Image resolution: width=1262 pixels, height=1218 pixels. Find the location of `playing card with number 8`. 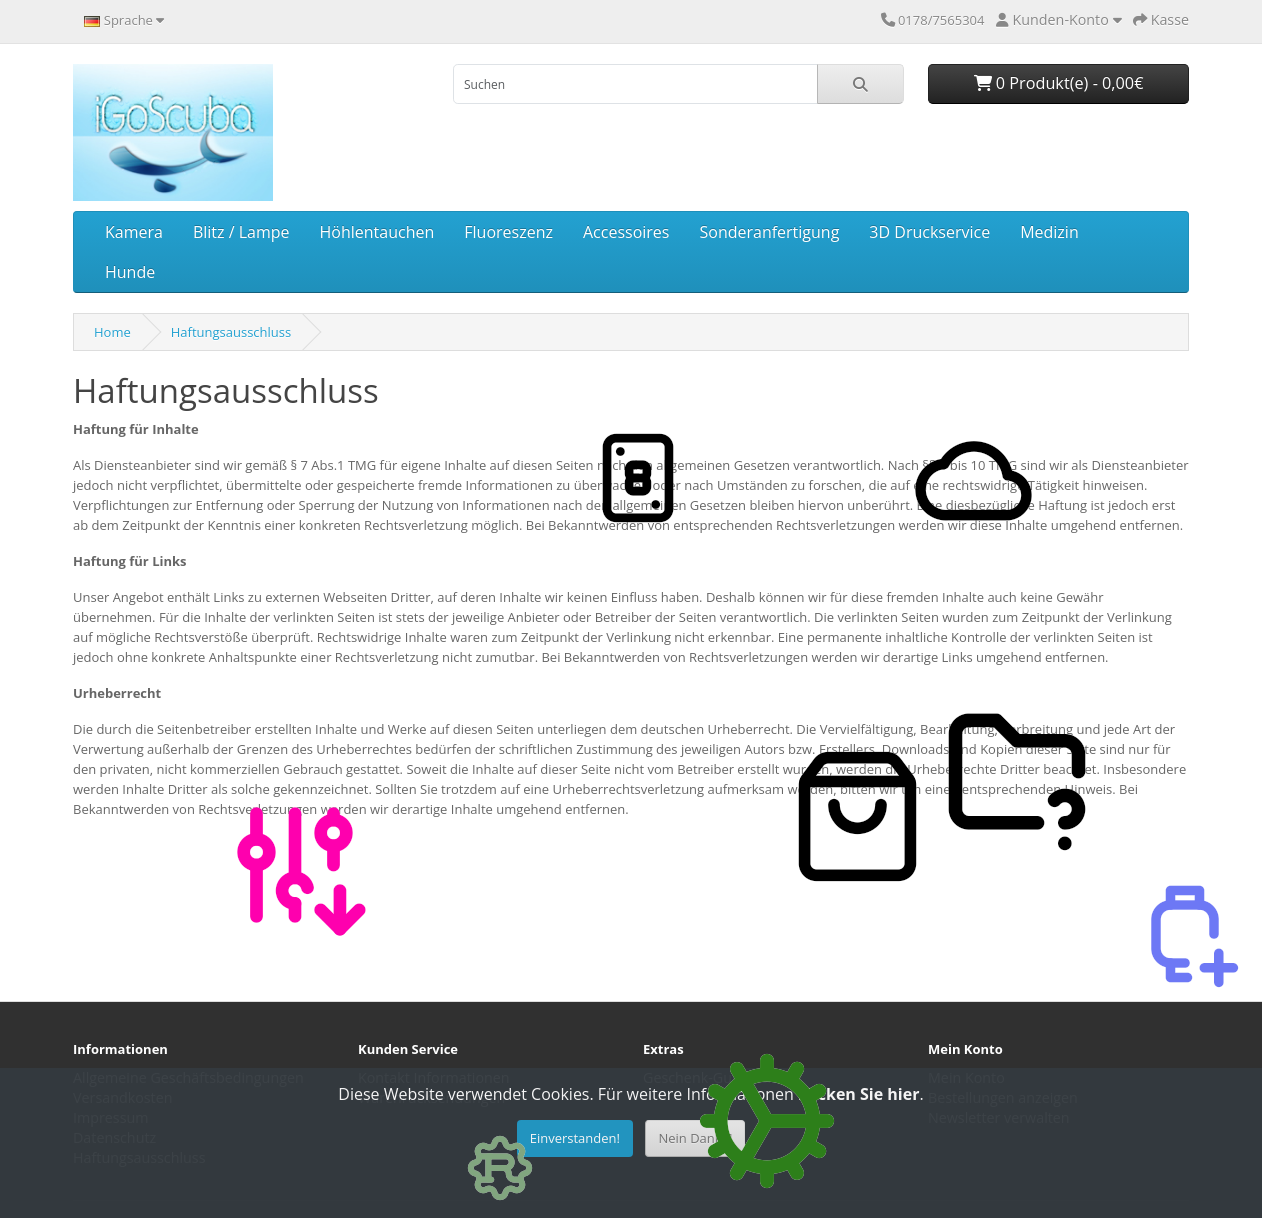

playing card with number 8 is located at coordinates (638, 478).